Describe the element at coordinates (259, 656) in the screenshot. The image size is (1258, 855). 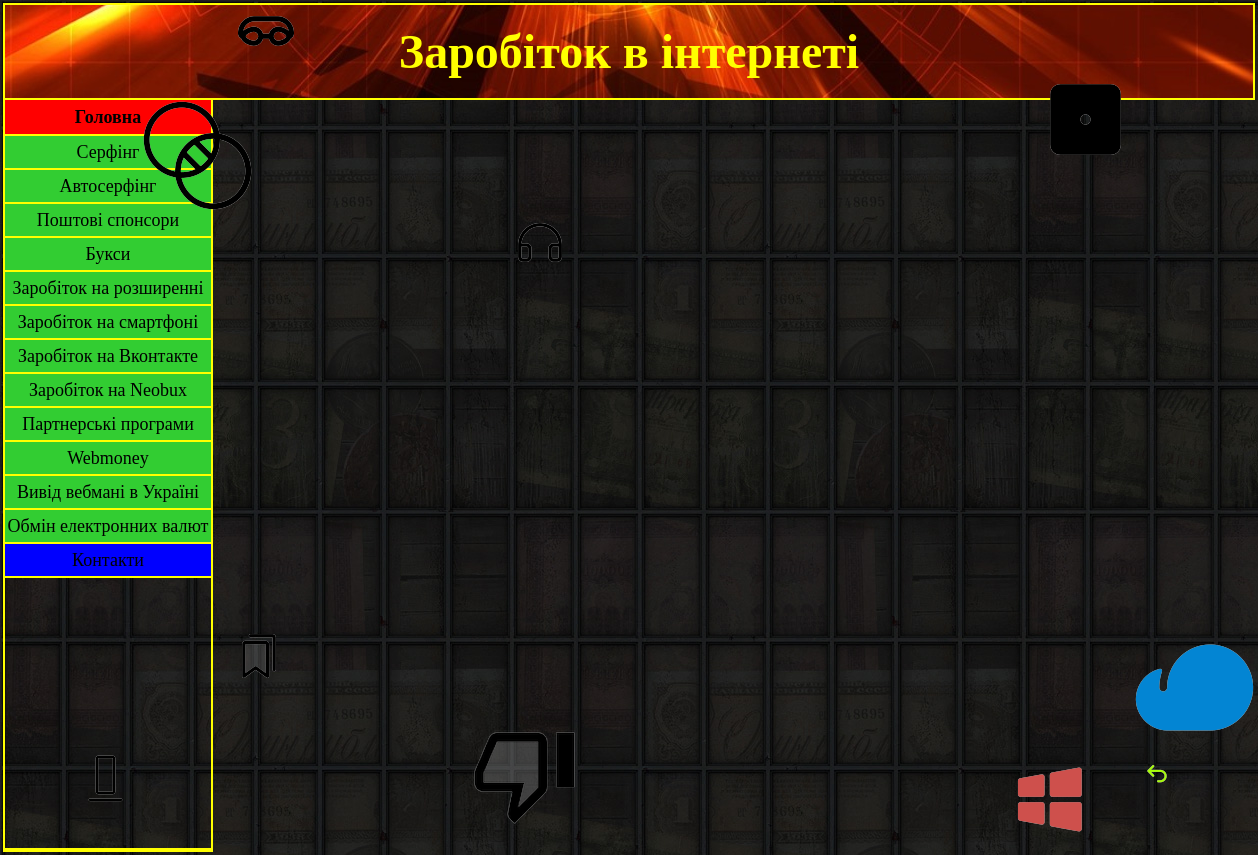
I see `view your saved bookmarks` at that location.